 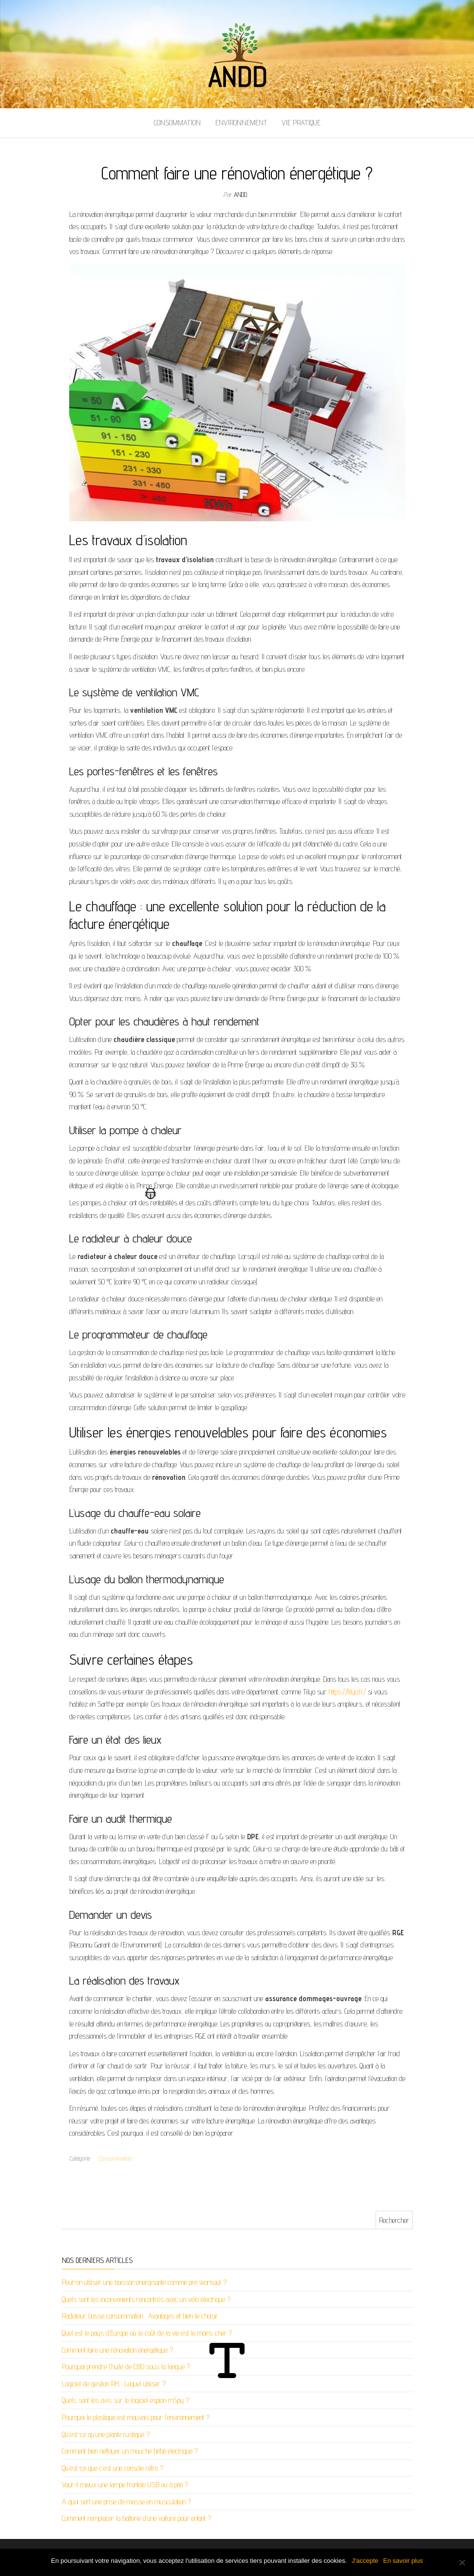 What do you see at coordinates (151, 1193) in the screenshot?
I see `report a bug or issue` at bounding box center [151, 1193].